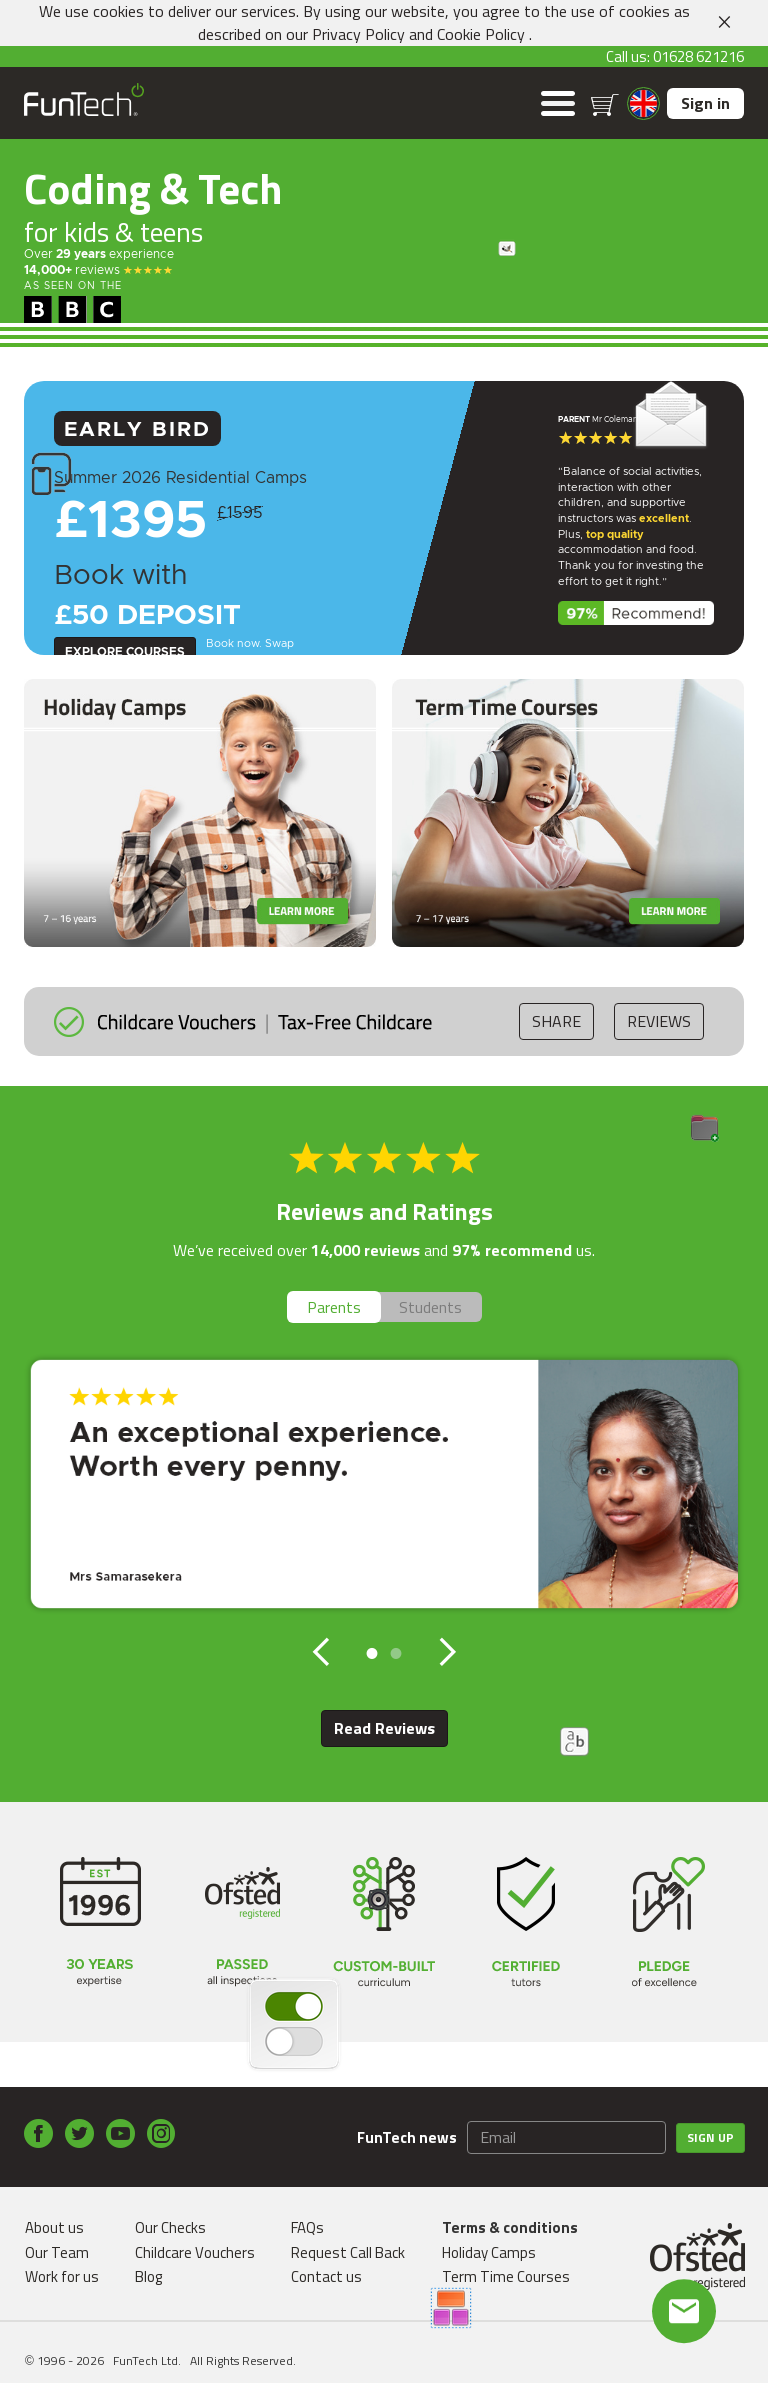  I want to click on access font and typography settings, so click(574, 1741).